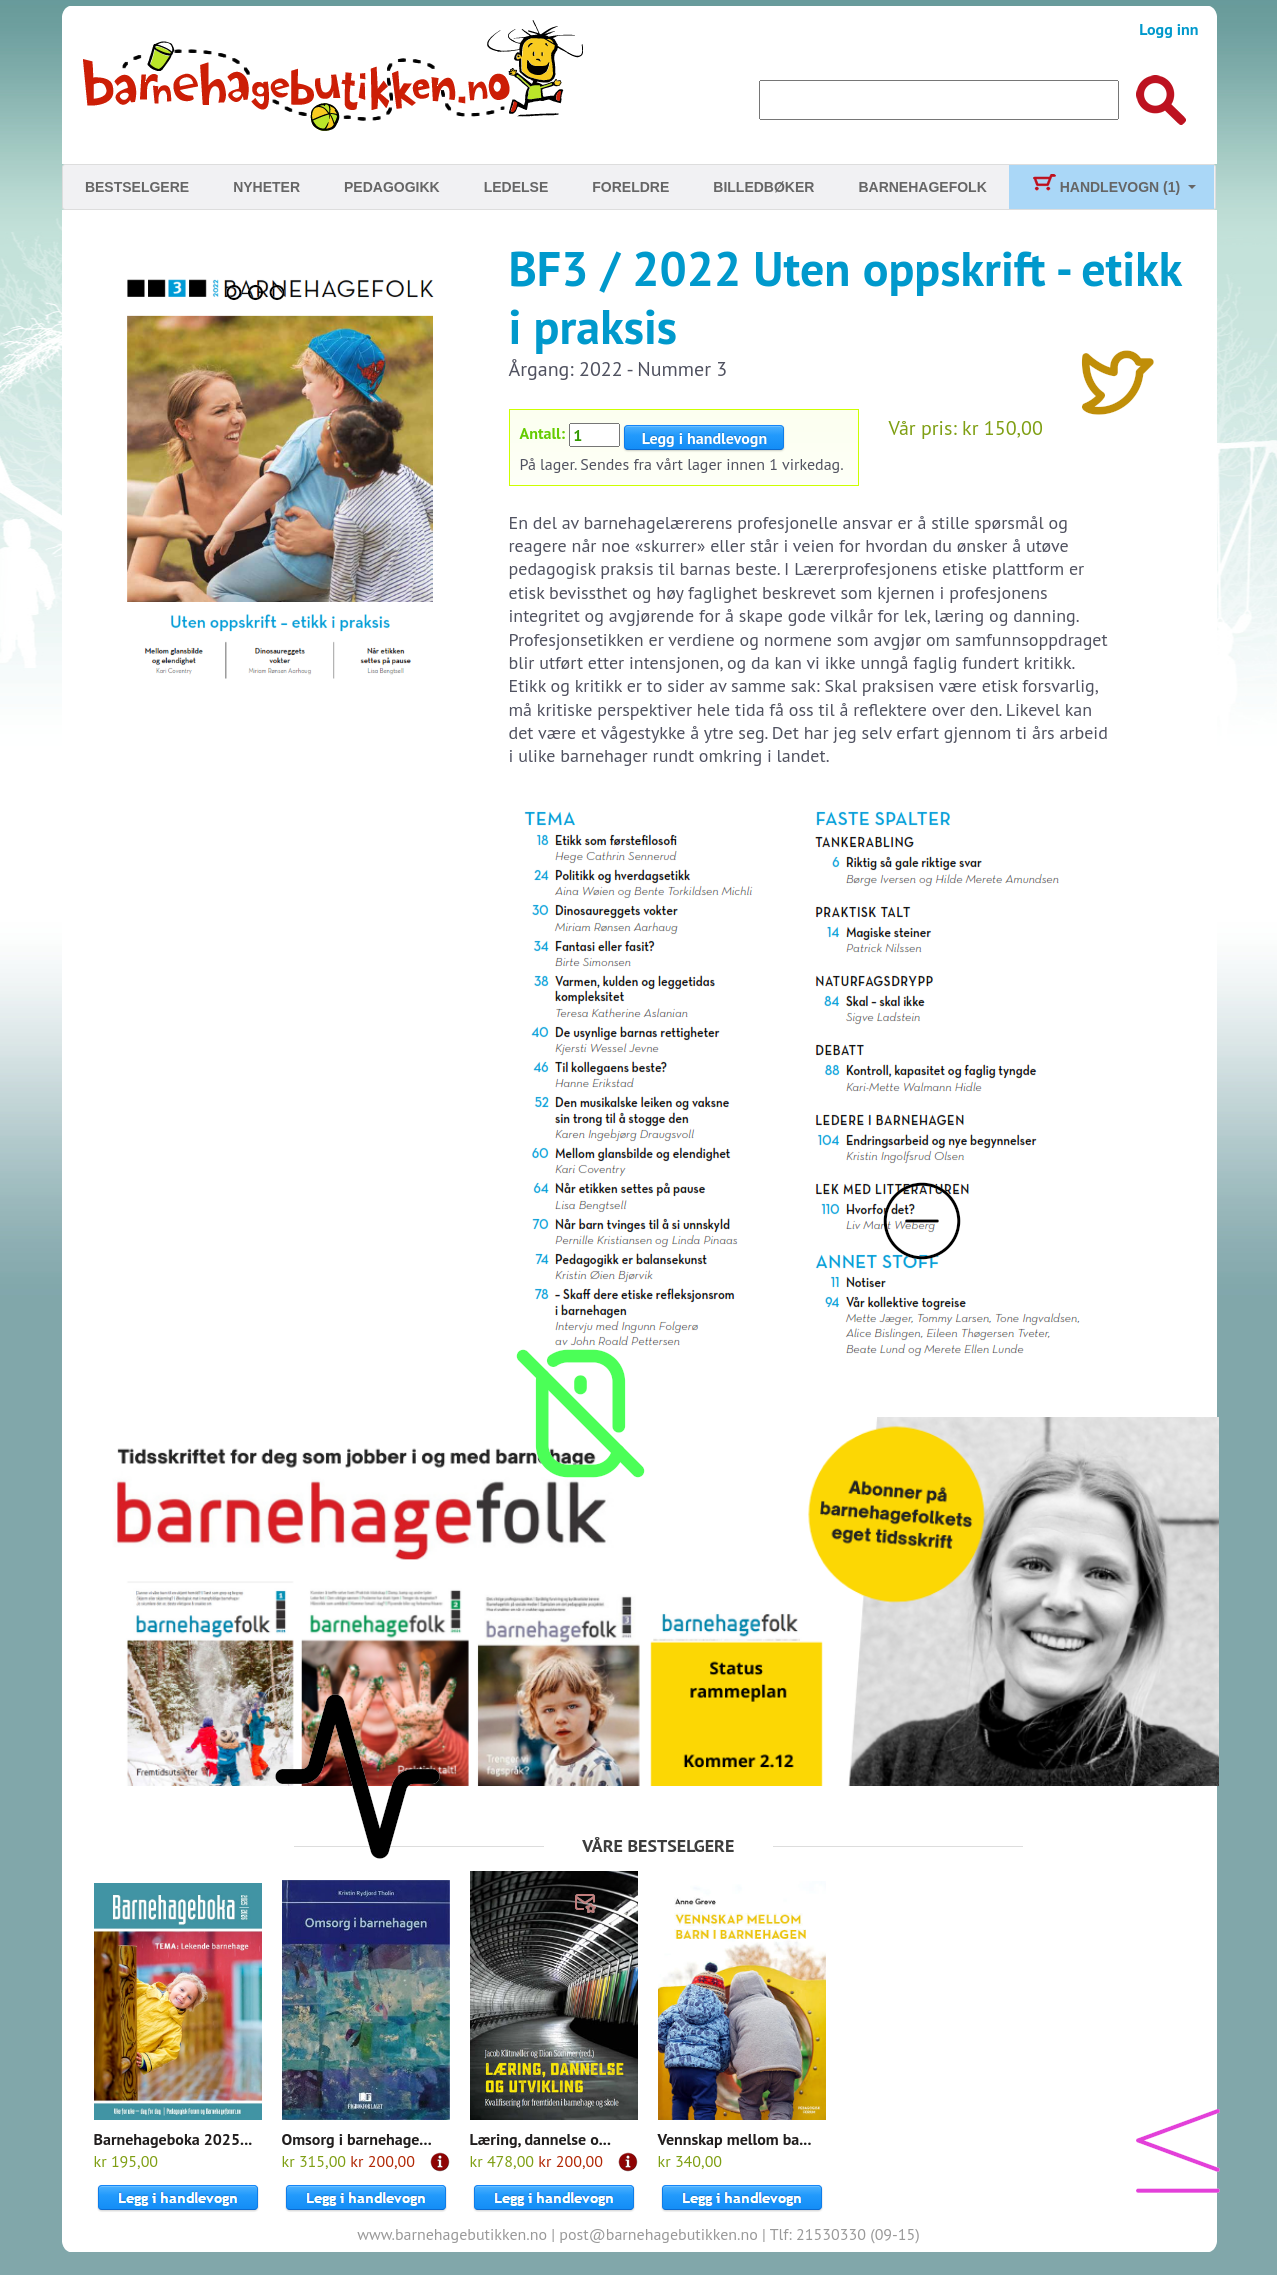 Image resolution: width=1277 pixels, height=2275 pixels. I want to click on view activity or health metrics, so click(357, 1776).